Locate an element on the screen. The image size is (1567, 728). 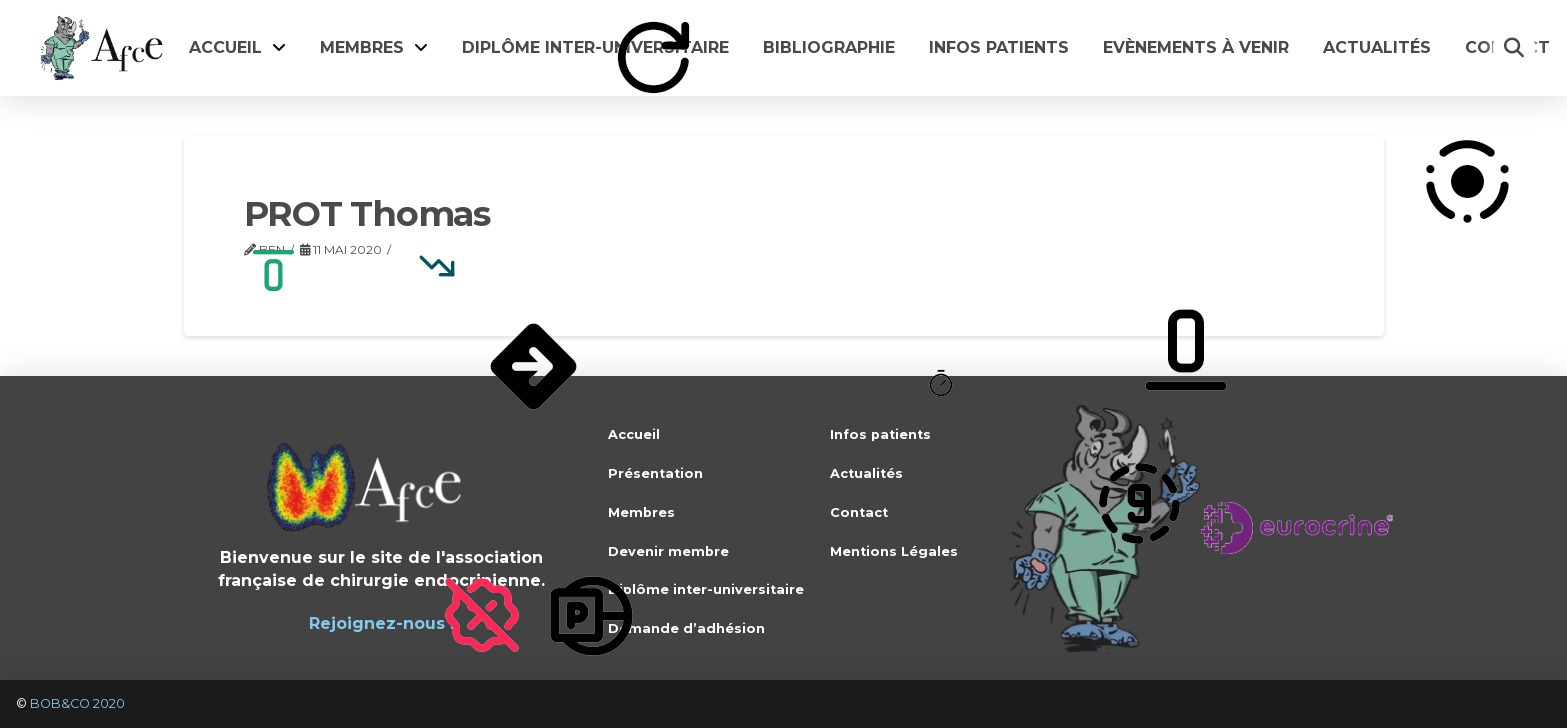
align selected elements to top is located at coordinates (273, 270).